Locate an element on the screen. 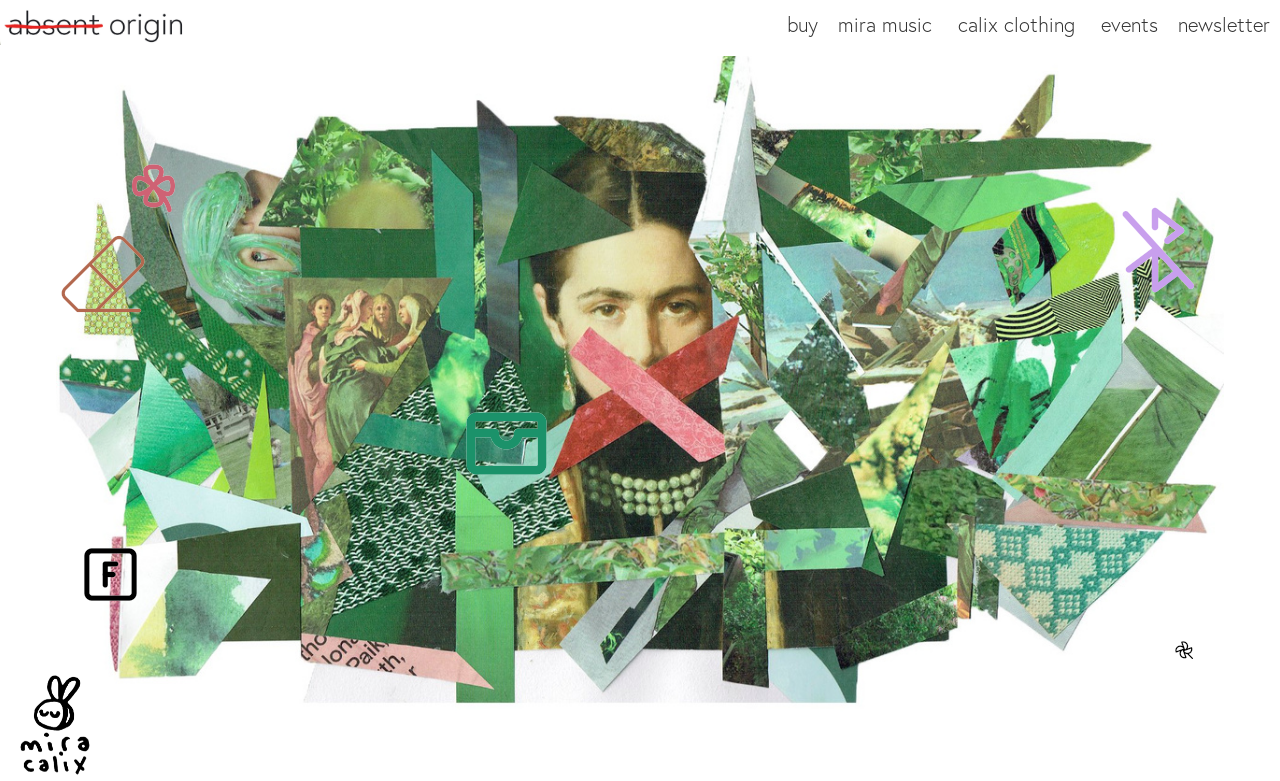 Image resolution: width=1280 pixels, height=781 pixels. bluetooth is disabled or turned off is located at coordinates (1155, 250).